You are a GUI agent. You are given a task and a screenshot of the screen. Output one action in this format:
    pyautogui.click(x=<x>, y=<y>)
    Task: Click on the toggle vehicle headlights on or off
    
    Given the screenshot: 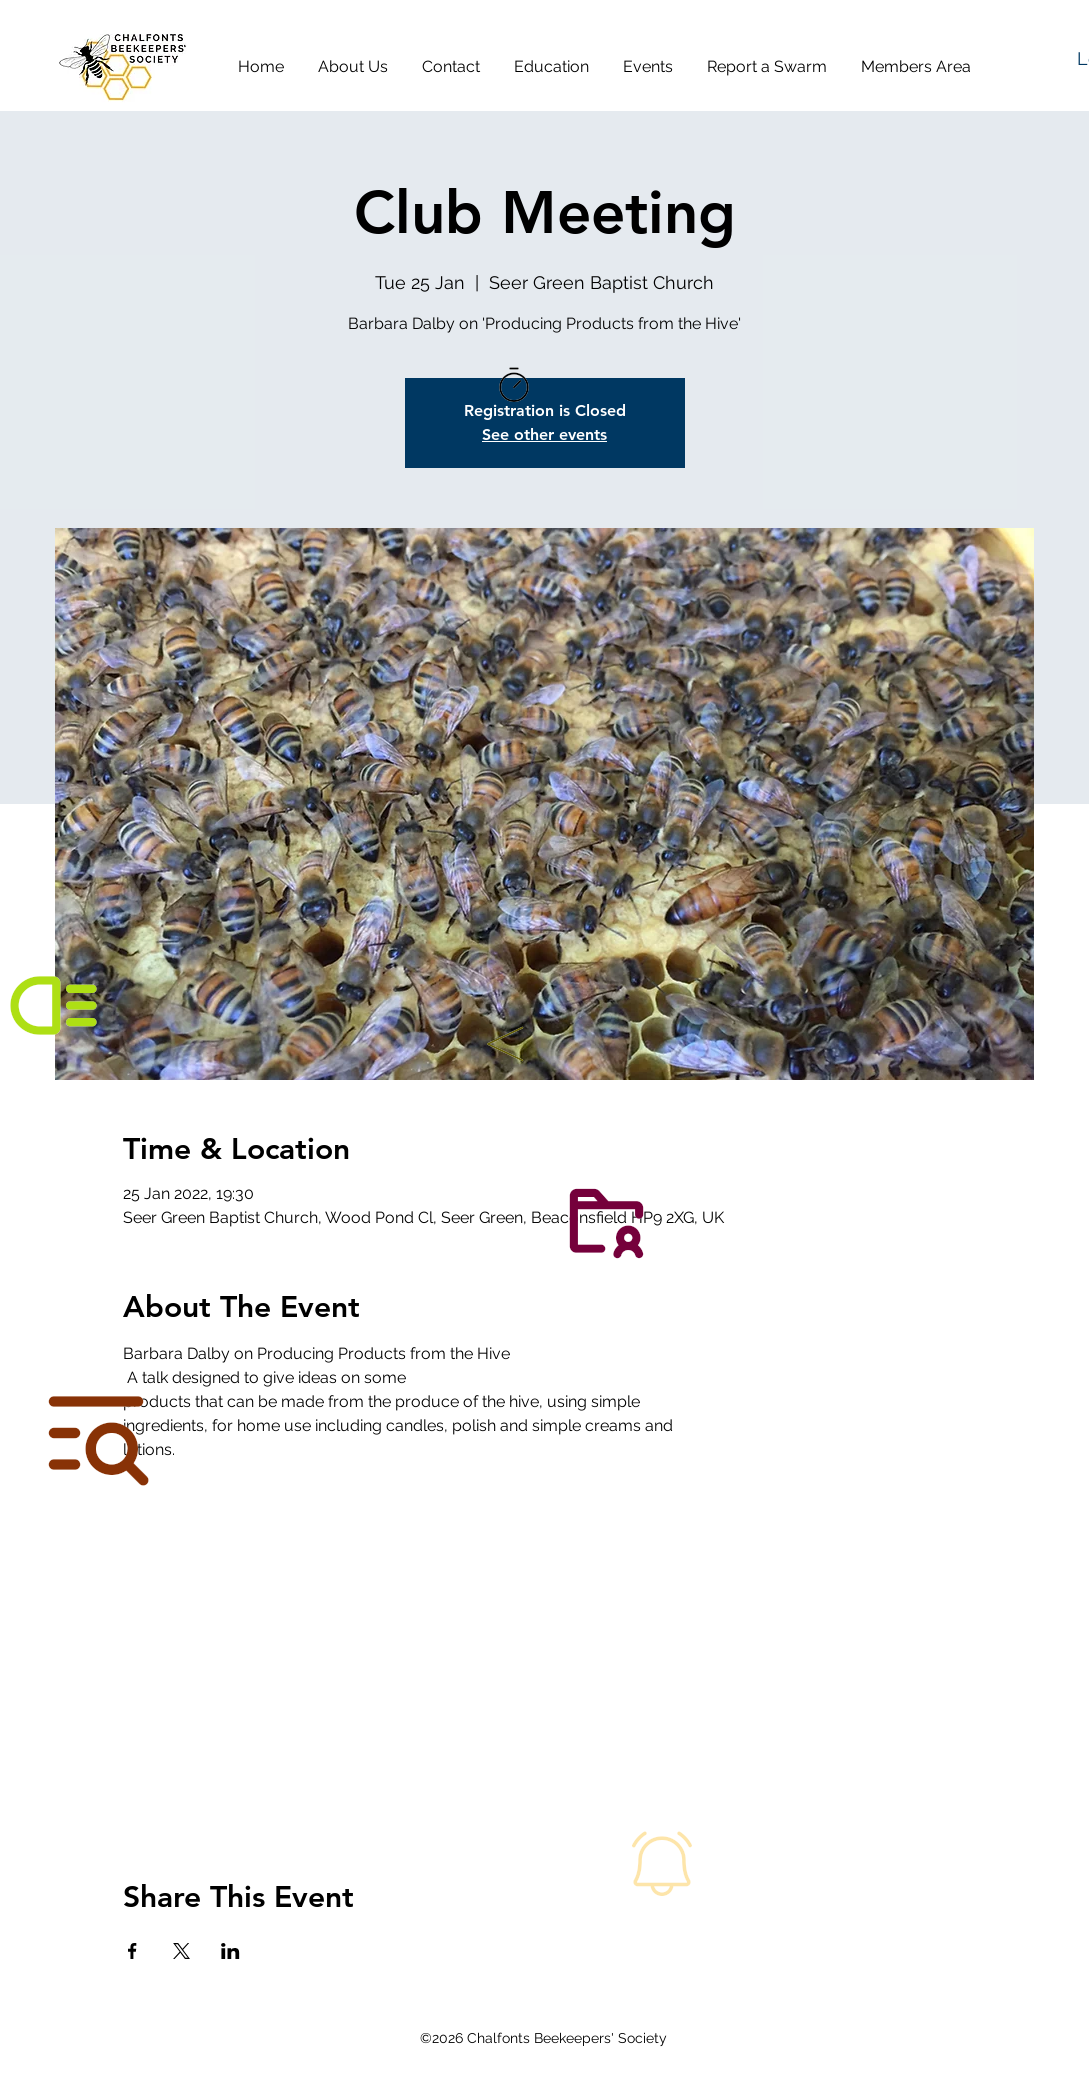 What is the action you would take?
    pyautogui.click(x=53, y=1005)
    